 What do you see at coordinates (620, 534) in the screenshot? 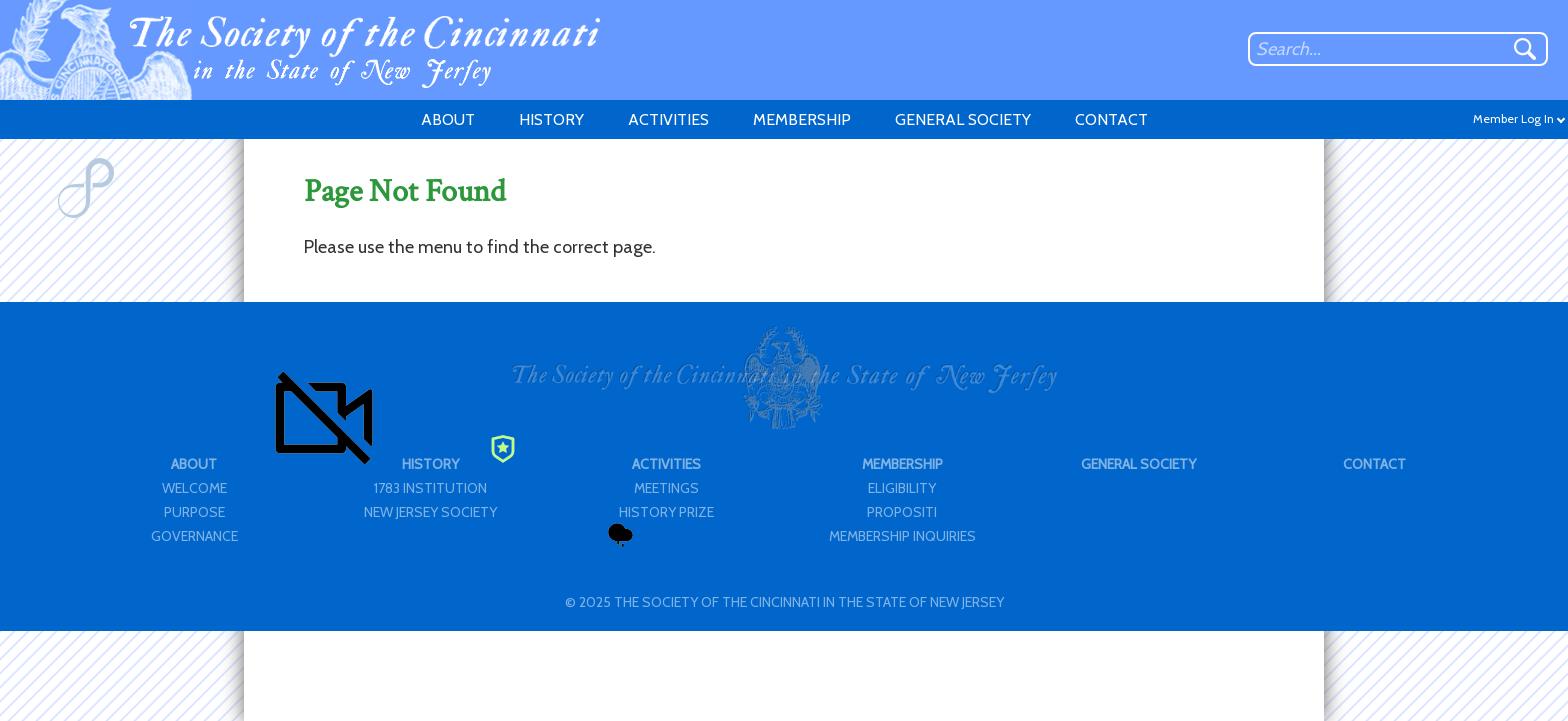
I see `indicates light rain or drizzle conditions` at bounding box center [620, 534].